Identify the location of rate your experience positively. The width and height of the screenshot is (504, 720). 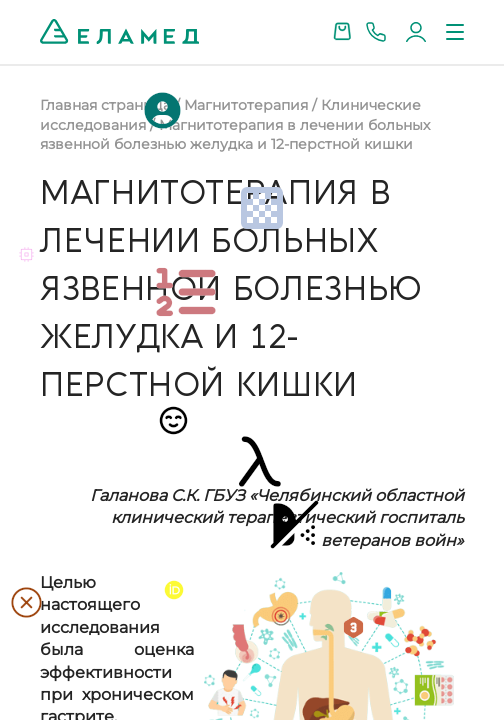
(173, 420).